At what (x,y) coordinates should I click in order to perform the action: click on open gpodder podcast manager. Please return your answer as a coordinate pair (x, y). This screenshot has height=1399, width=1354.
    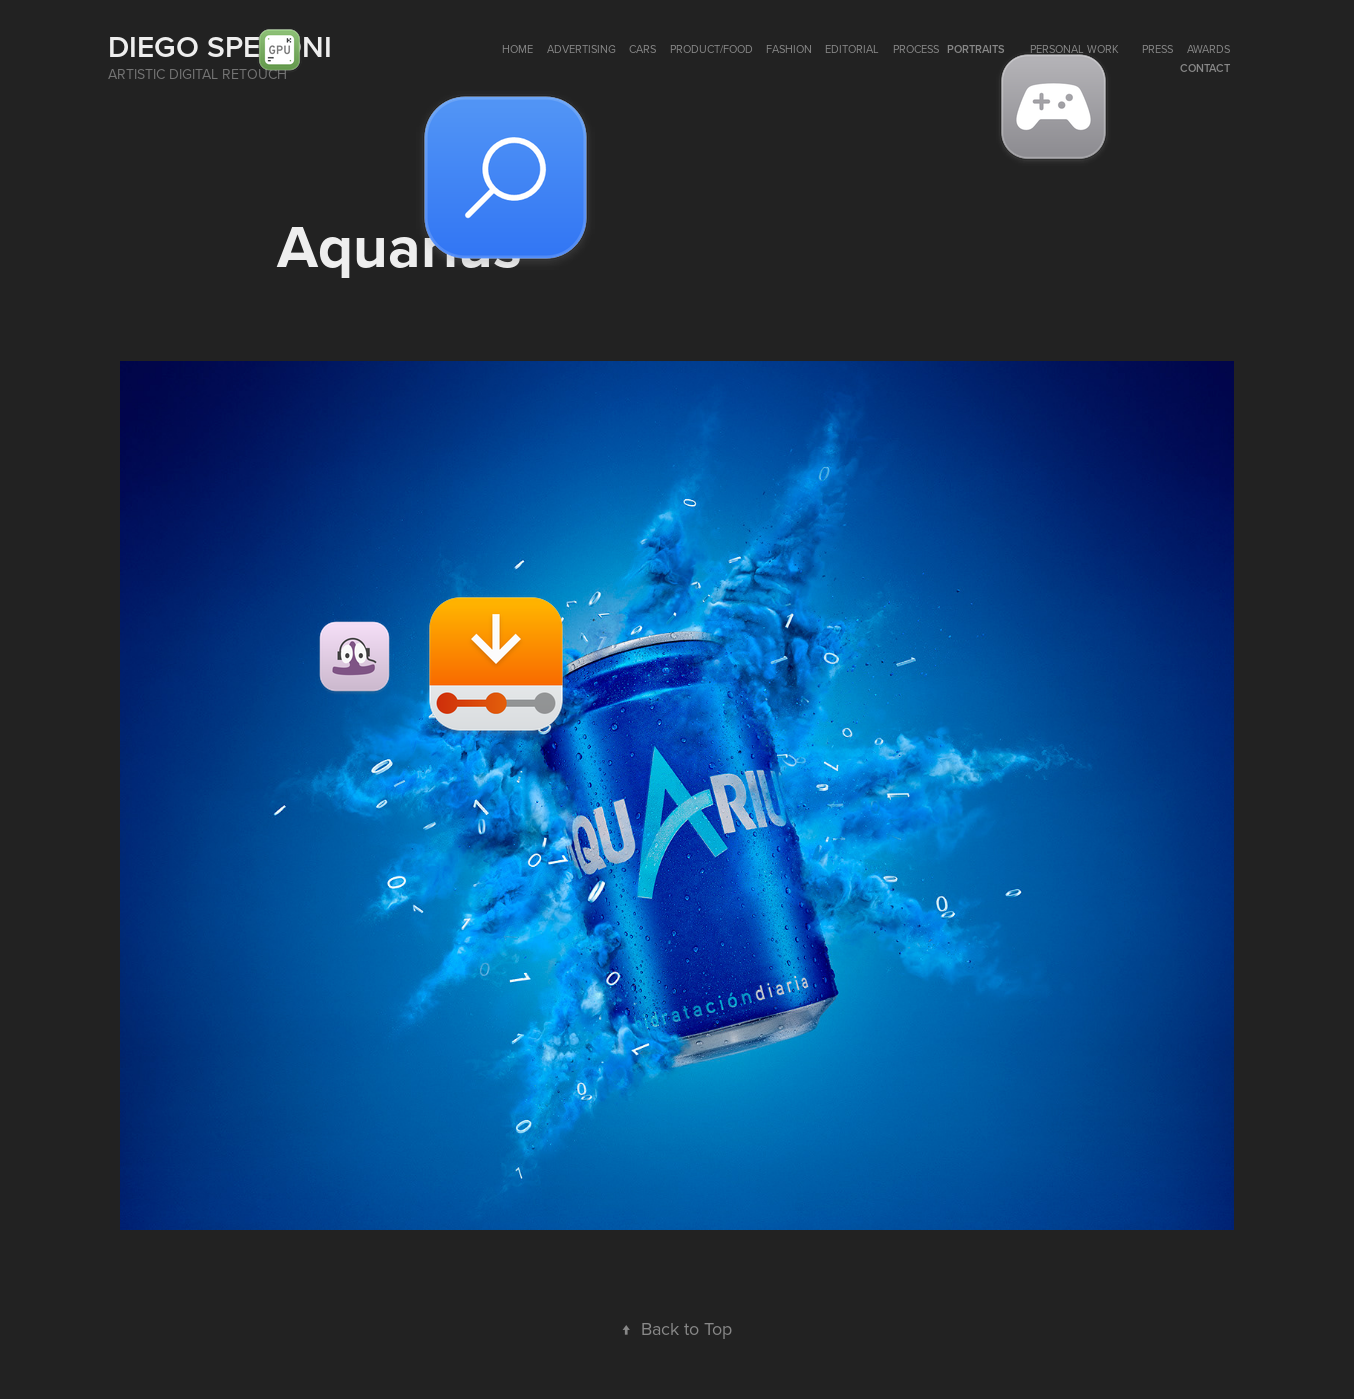
    Looking at the image, I should click on (354, 656).